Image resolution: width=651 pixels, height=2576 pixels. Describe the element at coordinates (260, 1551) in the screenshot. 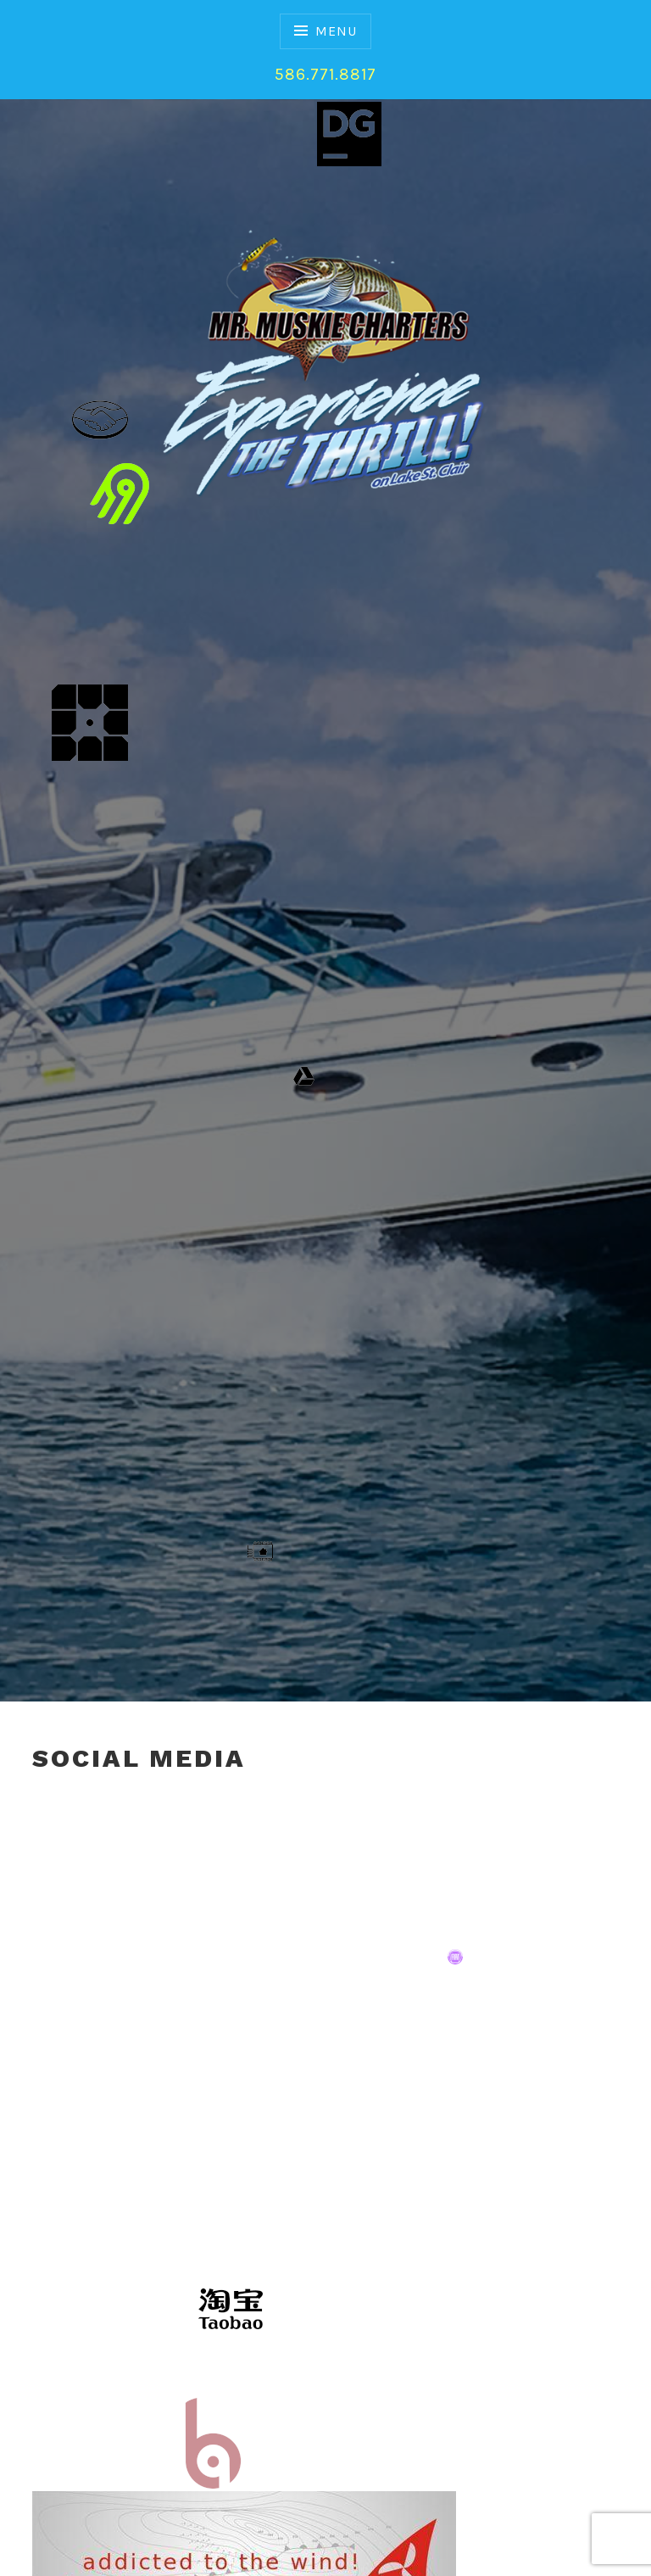

I see `open esphome home automation settings` at that location.